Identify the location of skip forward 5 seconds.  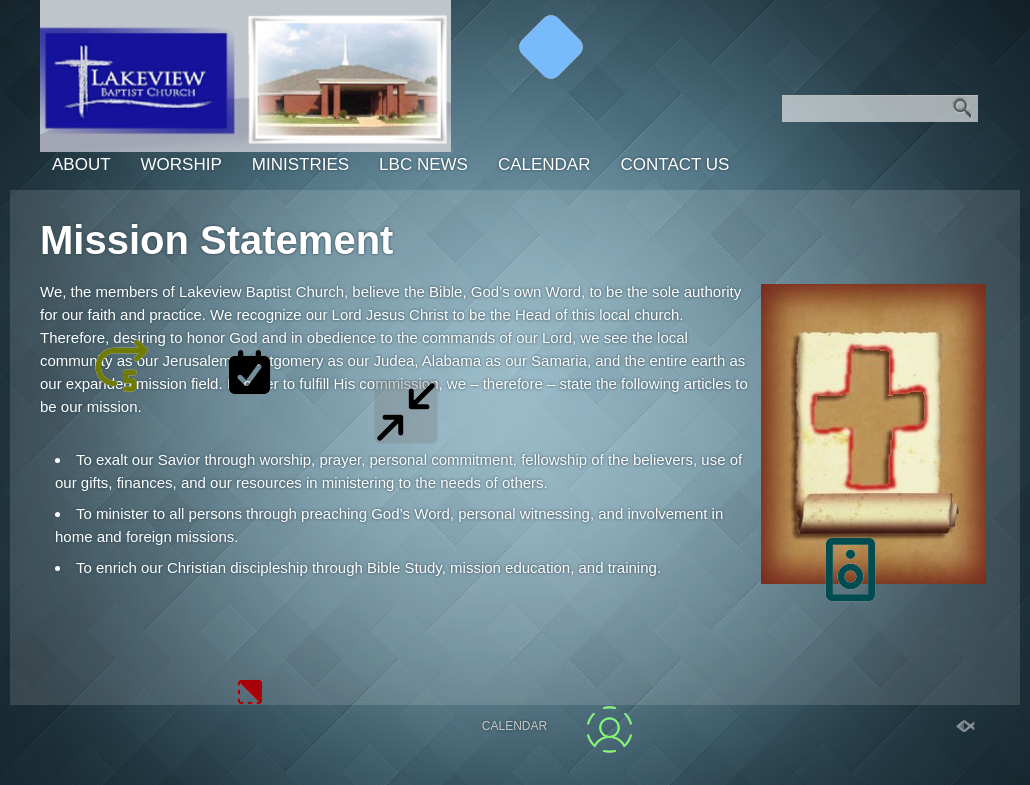
(123, 367).